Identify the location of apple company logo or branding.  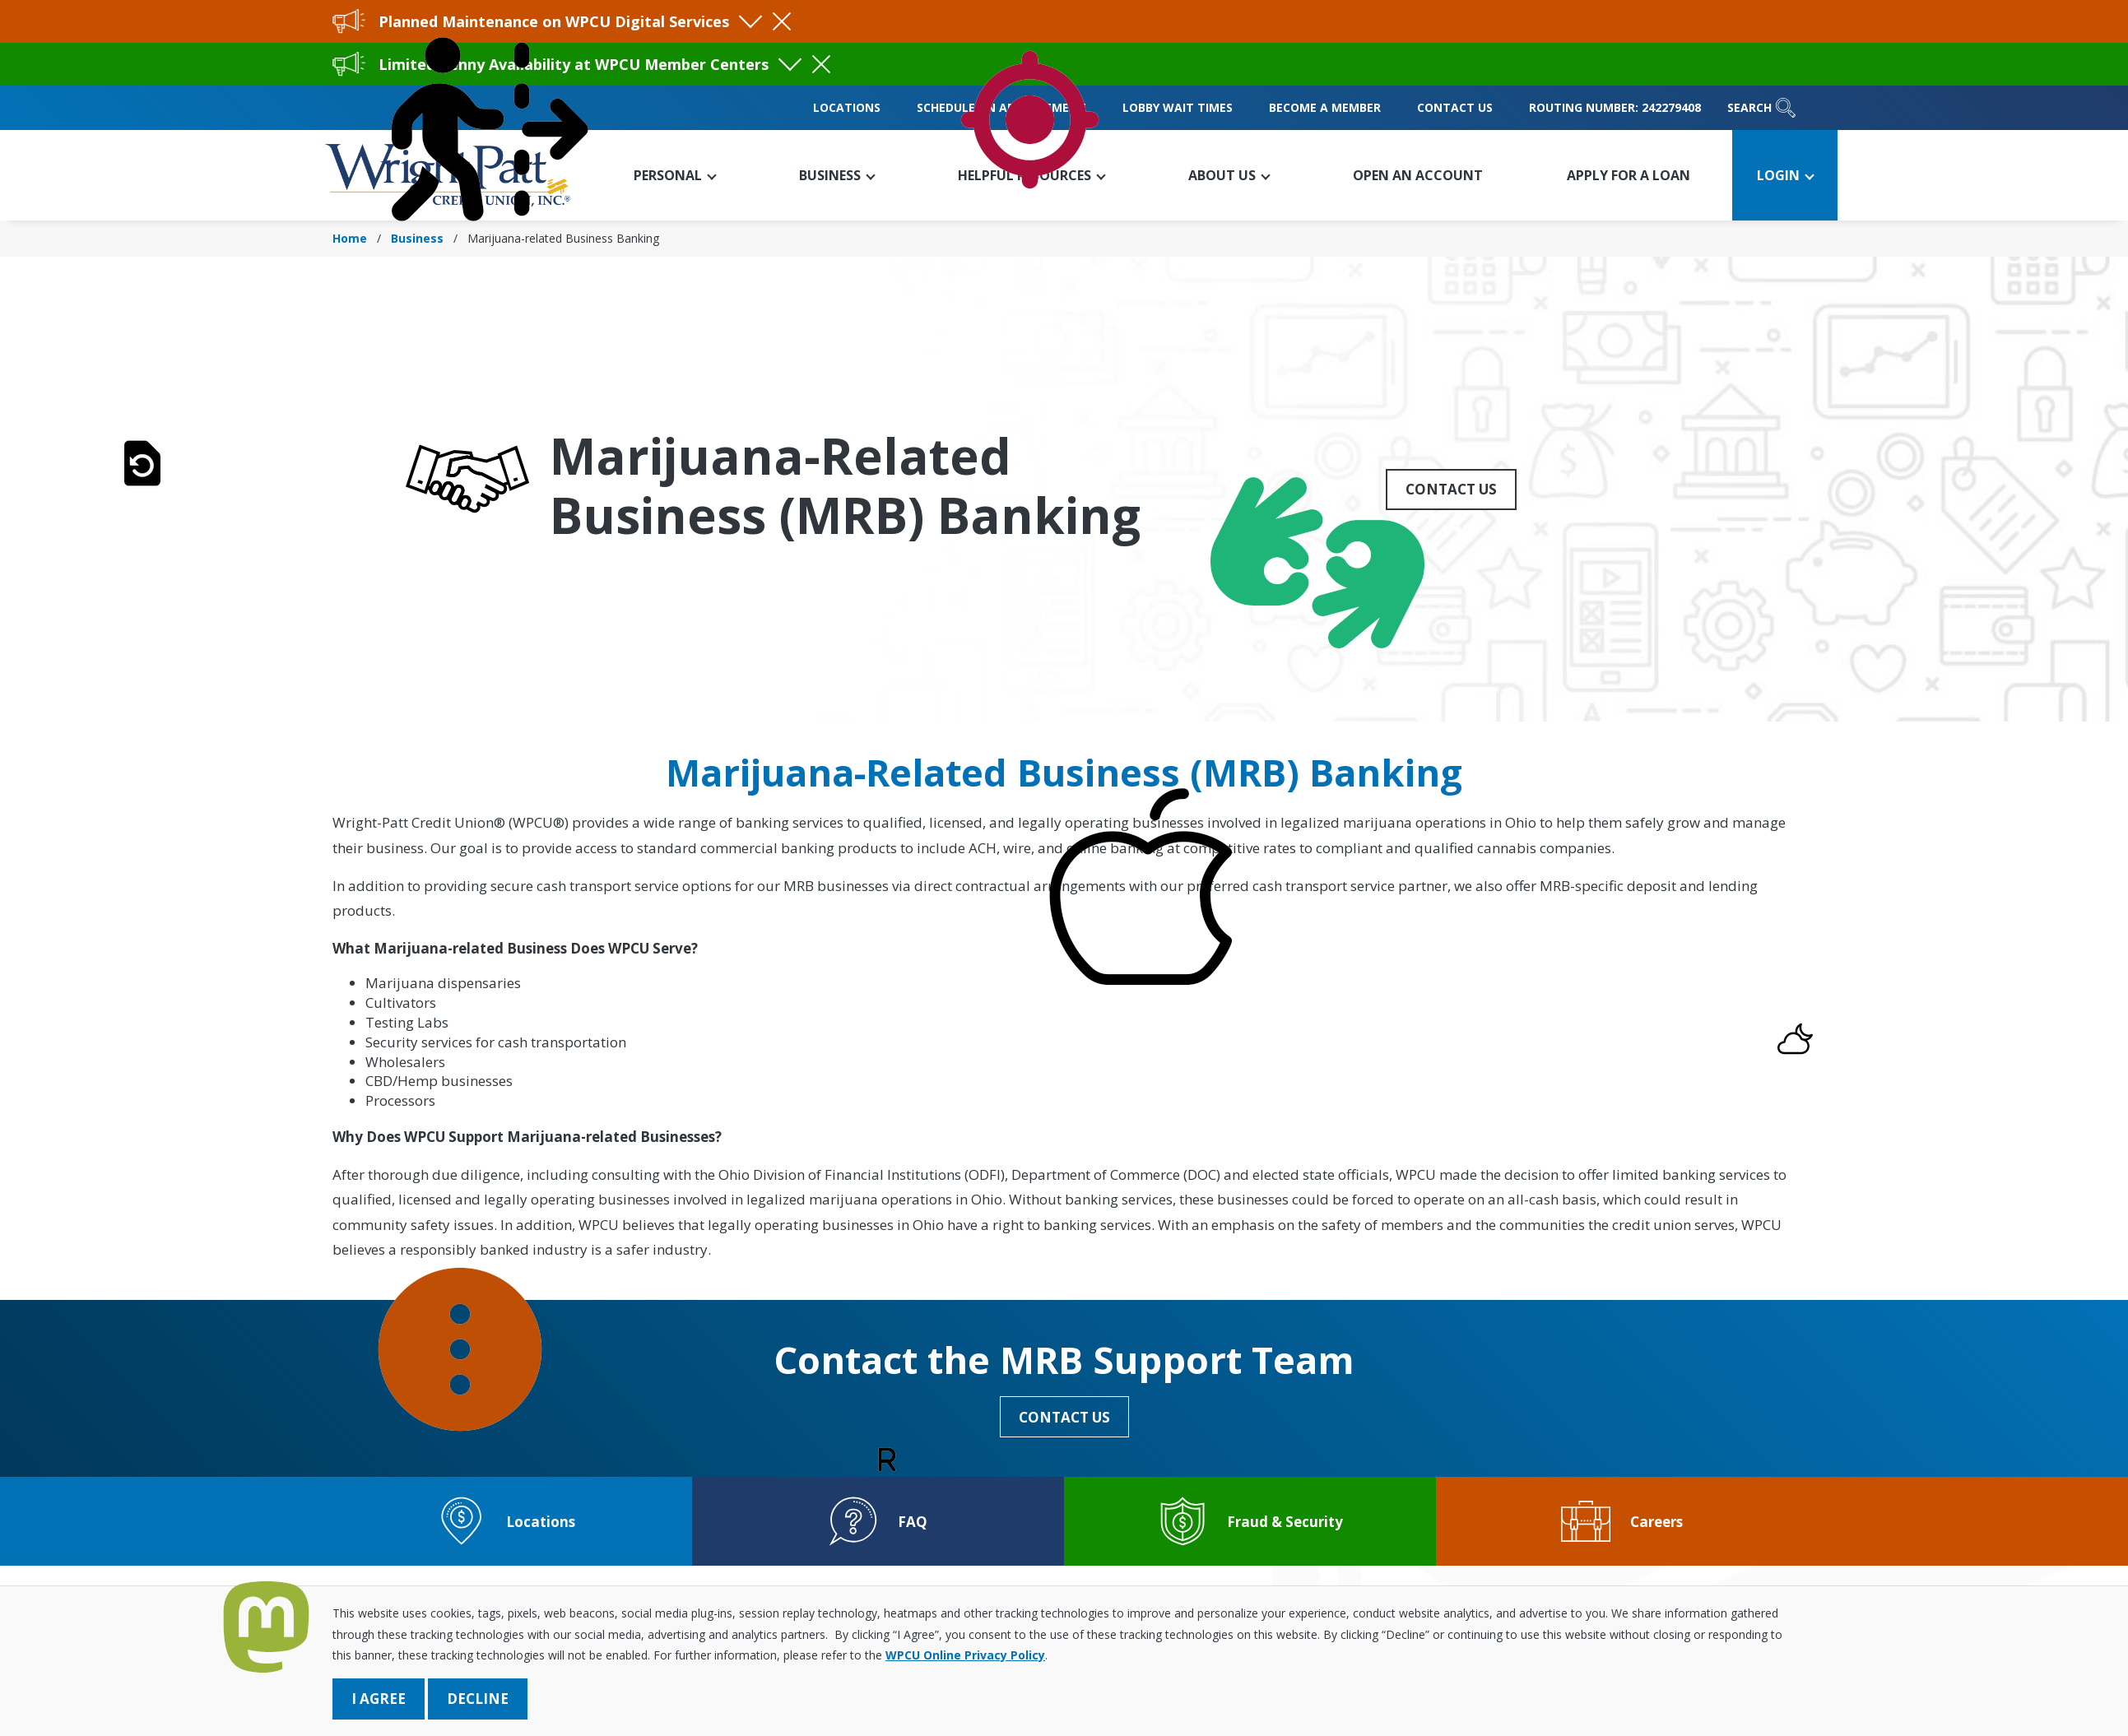
(1148, 901).